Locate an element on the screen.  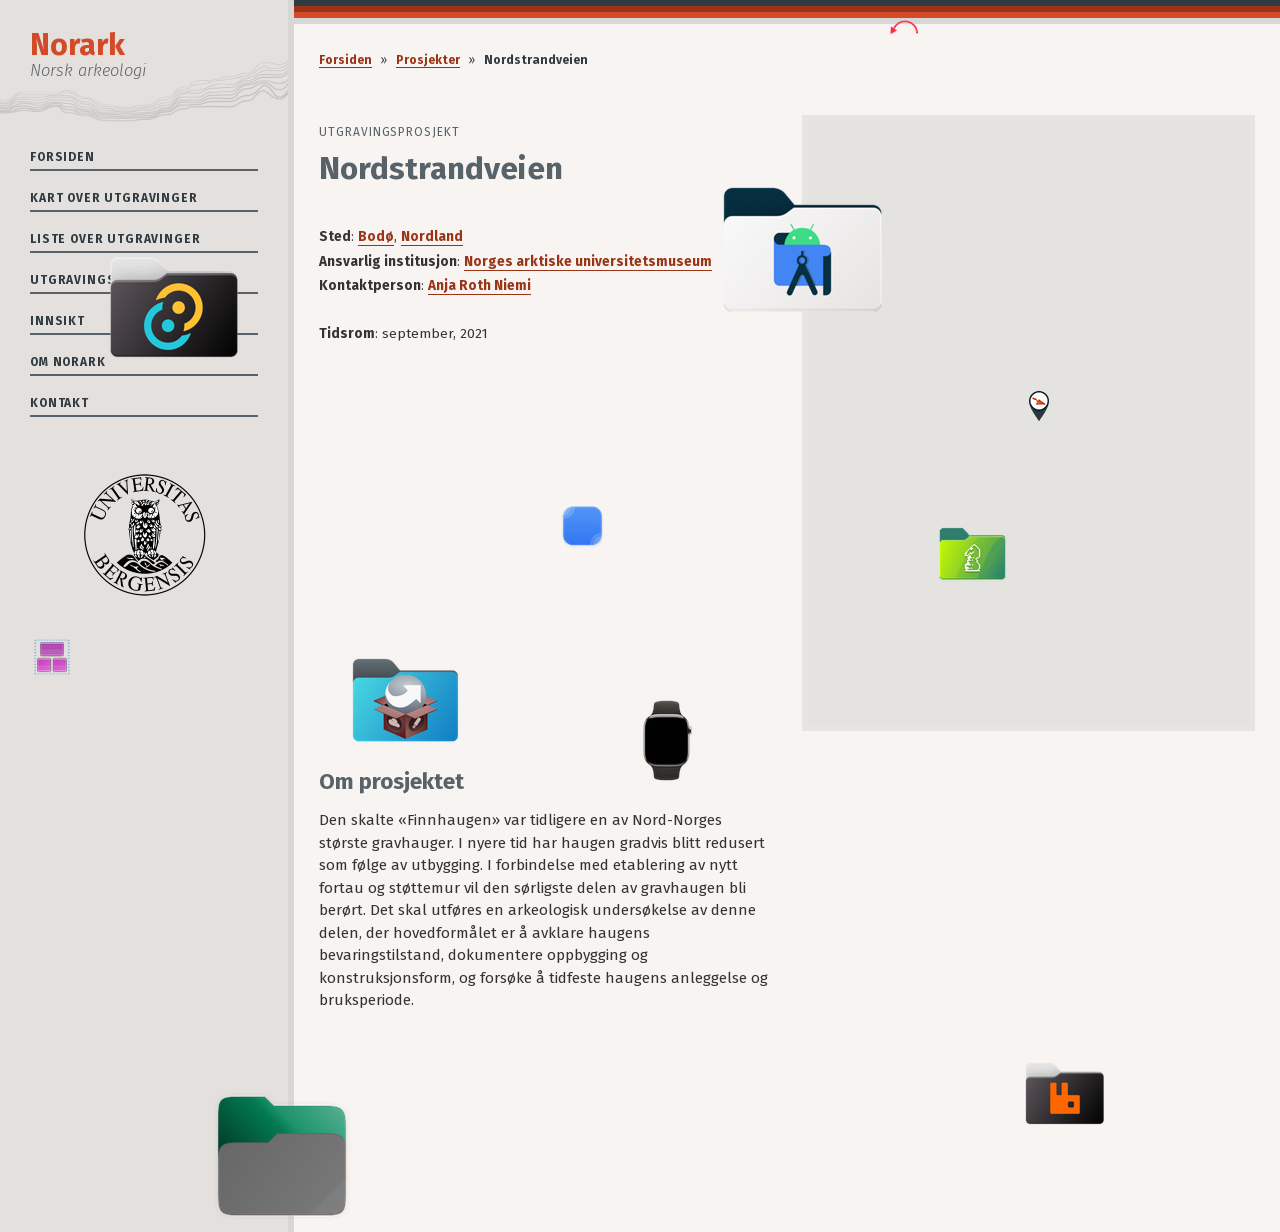
open game jolt chess or strategy games folder is located at coordinates (972, 555).